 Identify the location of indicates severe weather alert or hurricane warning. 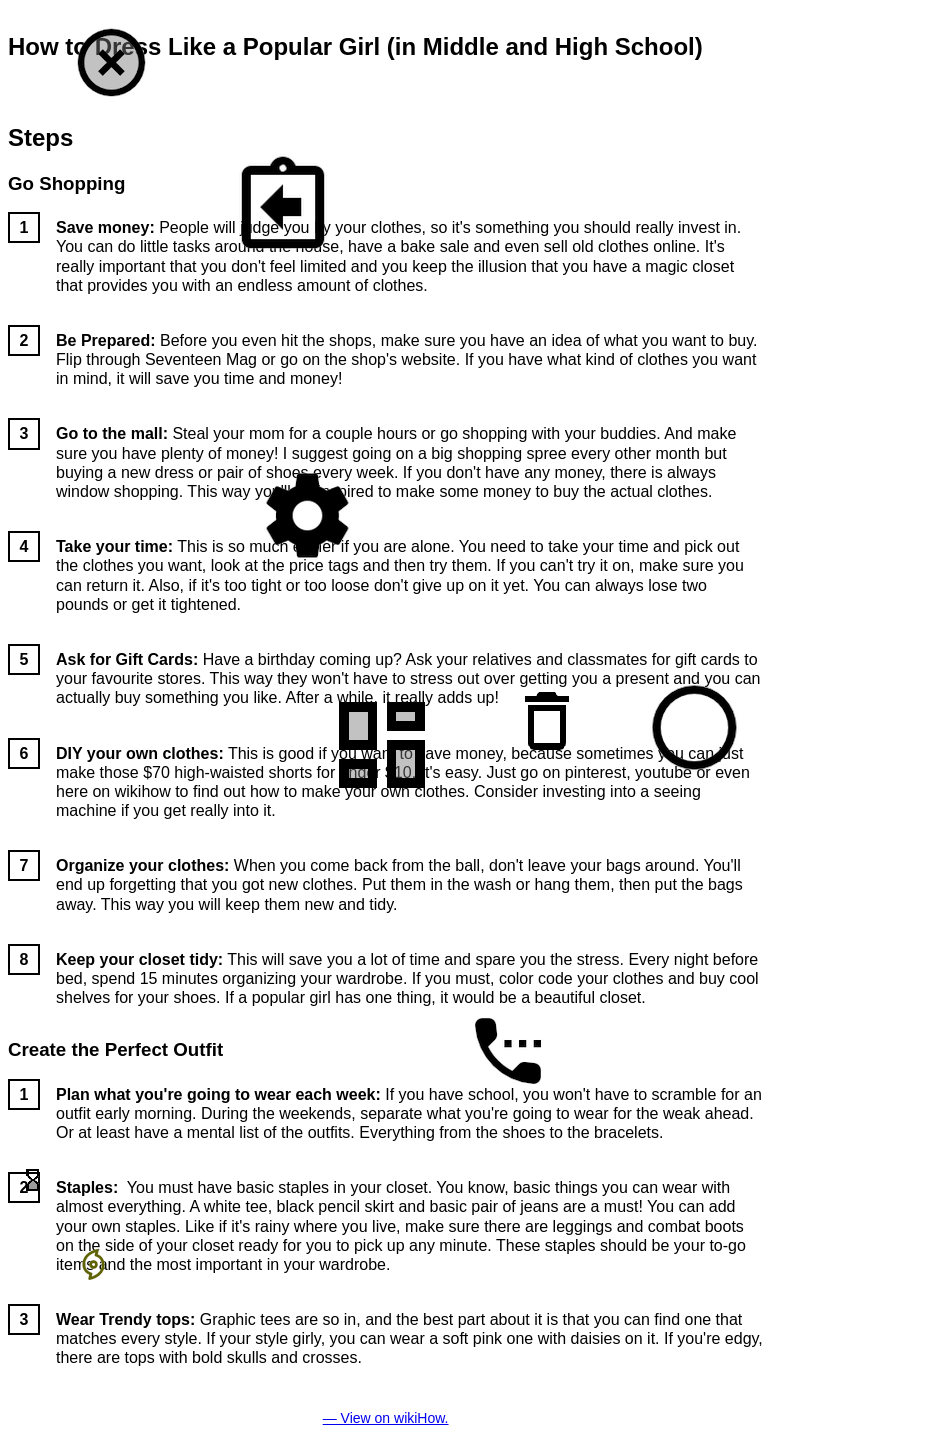
(93, 1264).